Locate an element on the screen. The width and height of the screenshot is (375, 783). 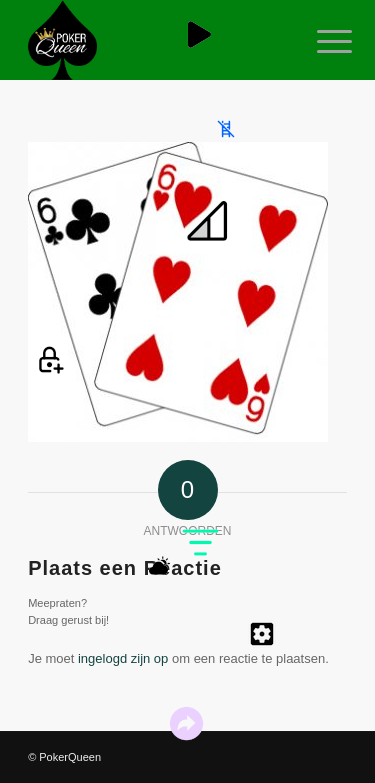
add a new password or security credential is located at coordinates (49, 359).